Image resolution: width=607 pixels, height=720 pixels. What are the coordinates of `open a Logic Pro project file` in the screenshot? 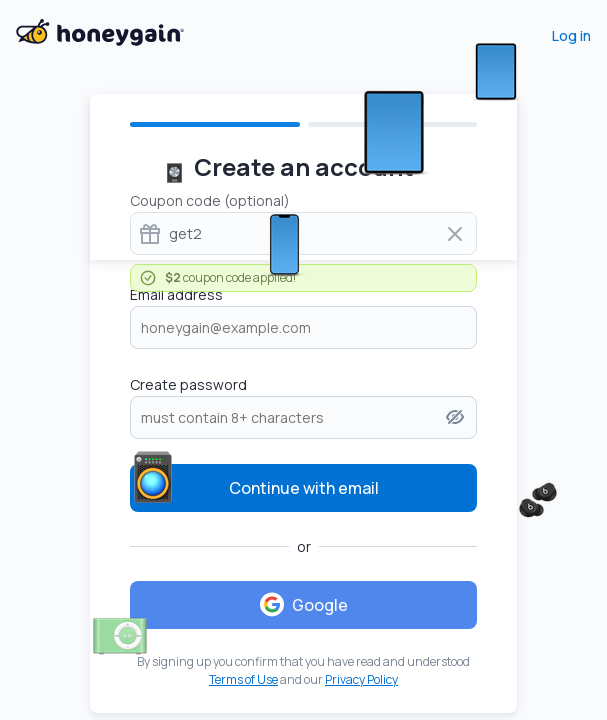 It's located at (174, 173).